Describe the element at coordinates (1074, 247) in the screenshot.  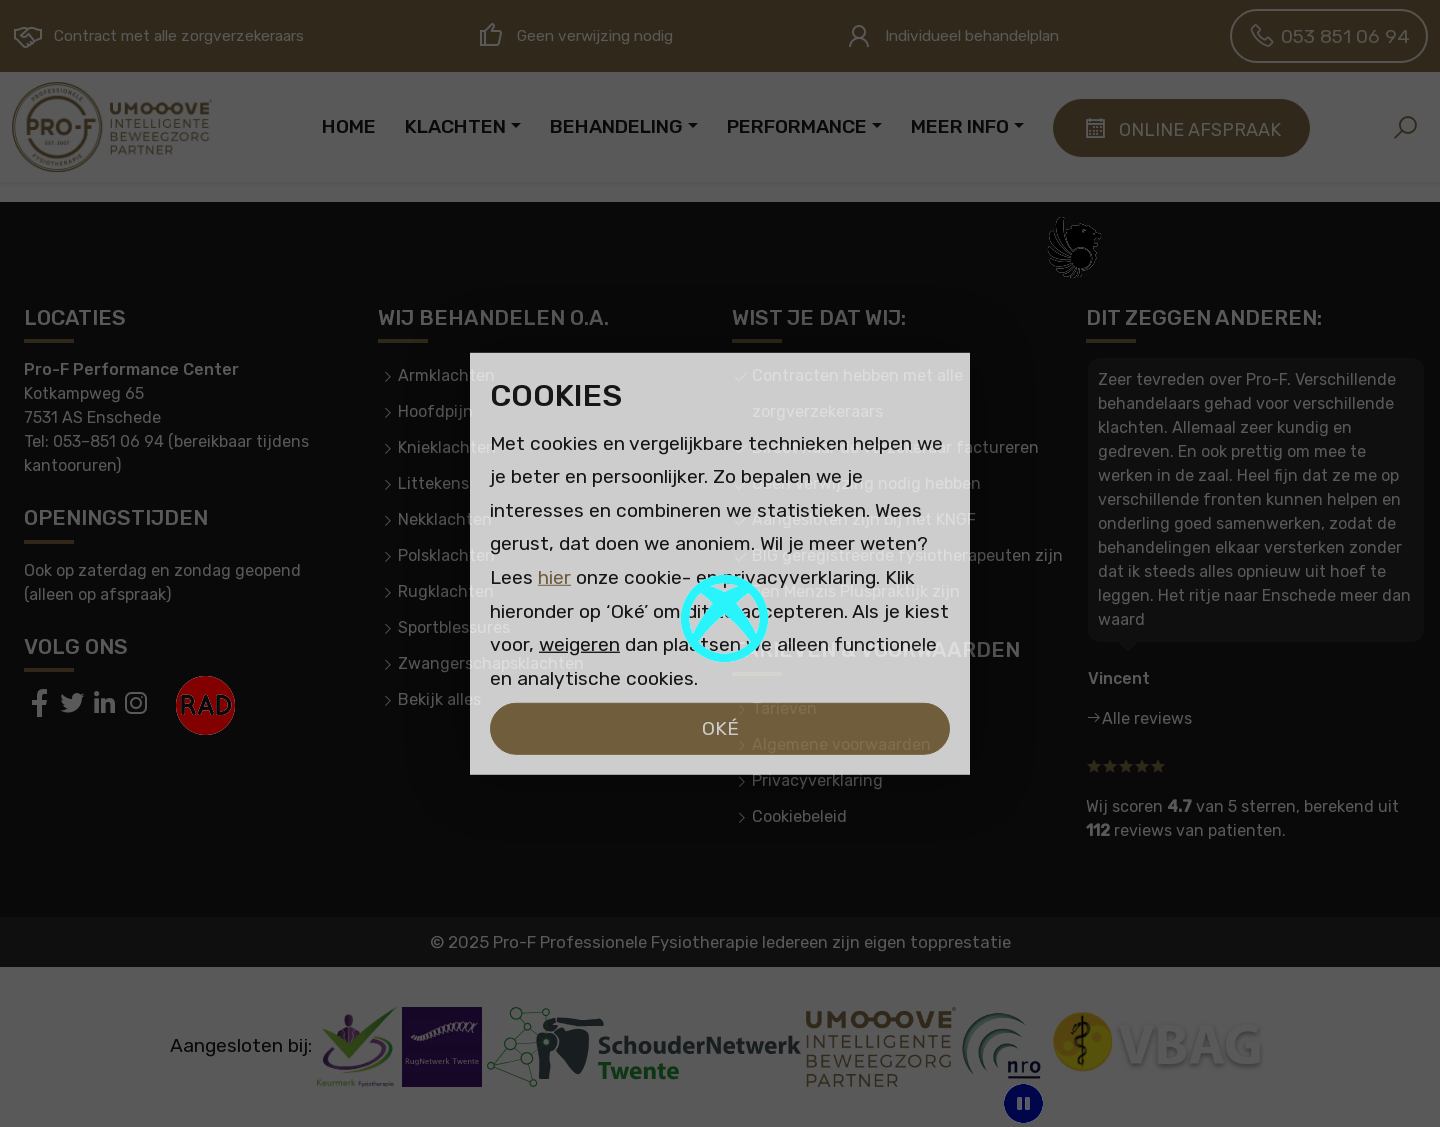
I see `lion air airline logo` at that location.